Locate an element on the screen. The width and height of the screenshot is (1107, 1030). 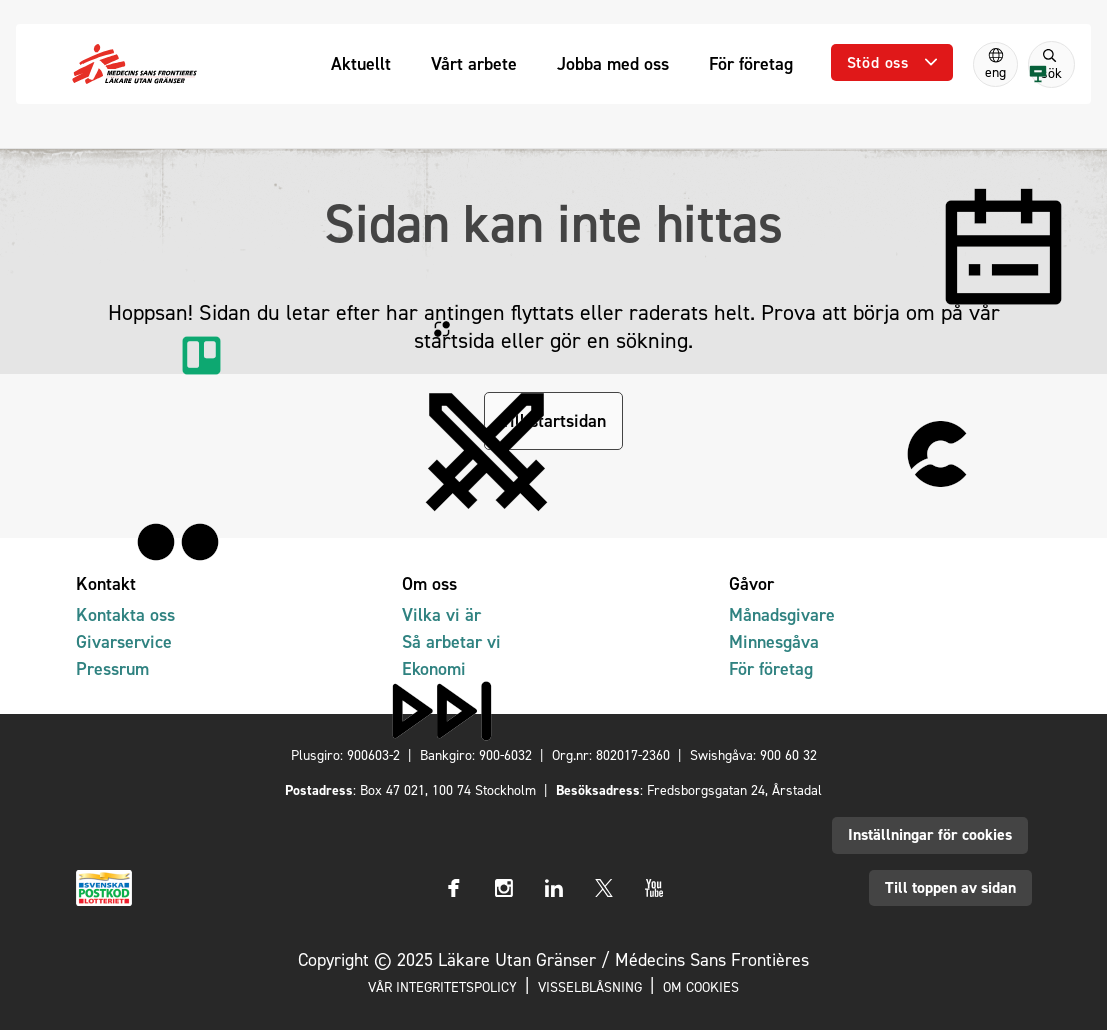
skip to the end of the current track is located at coordinates (442, 711).